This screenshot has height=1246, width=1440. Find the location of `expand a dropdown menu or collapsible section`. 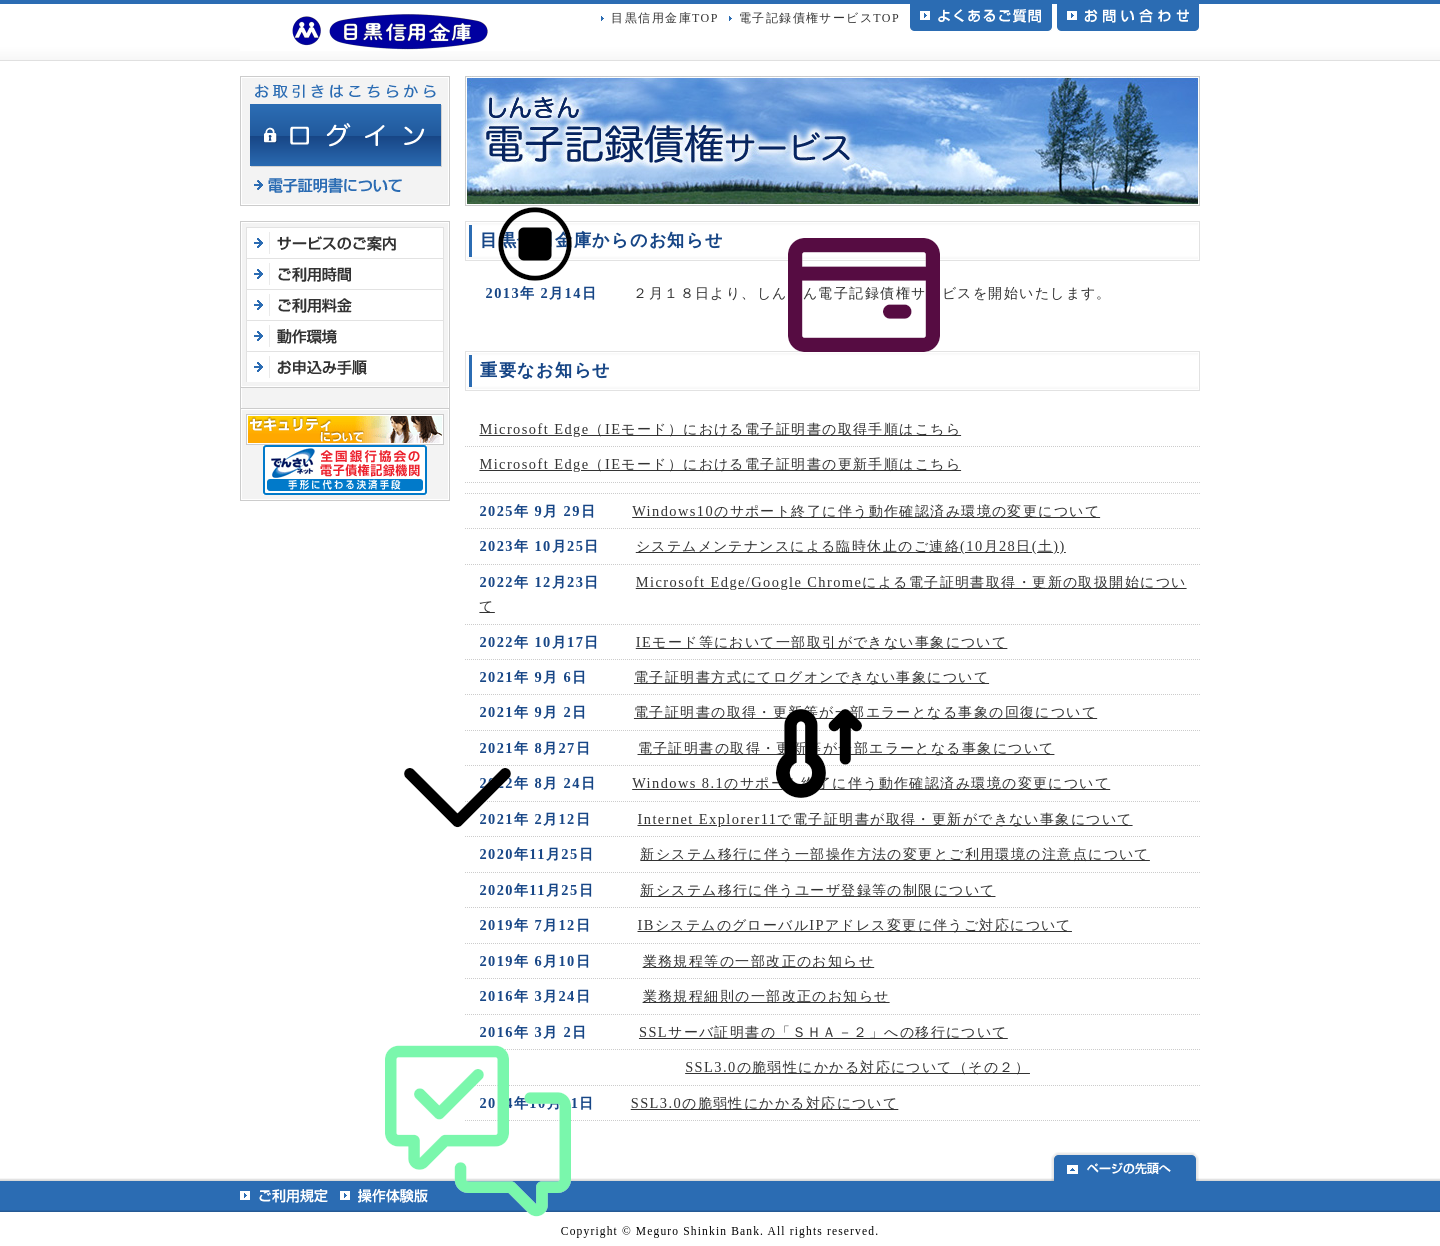

expand a dropdown menu or collapsible section is located at coordinates (457, 798).